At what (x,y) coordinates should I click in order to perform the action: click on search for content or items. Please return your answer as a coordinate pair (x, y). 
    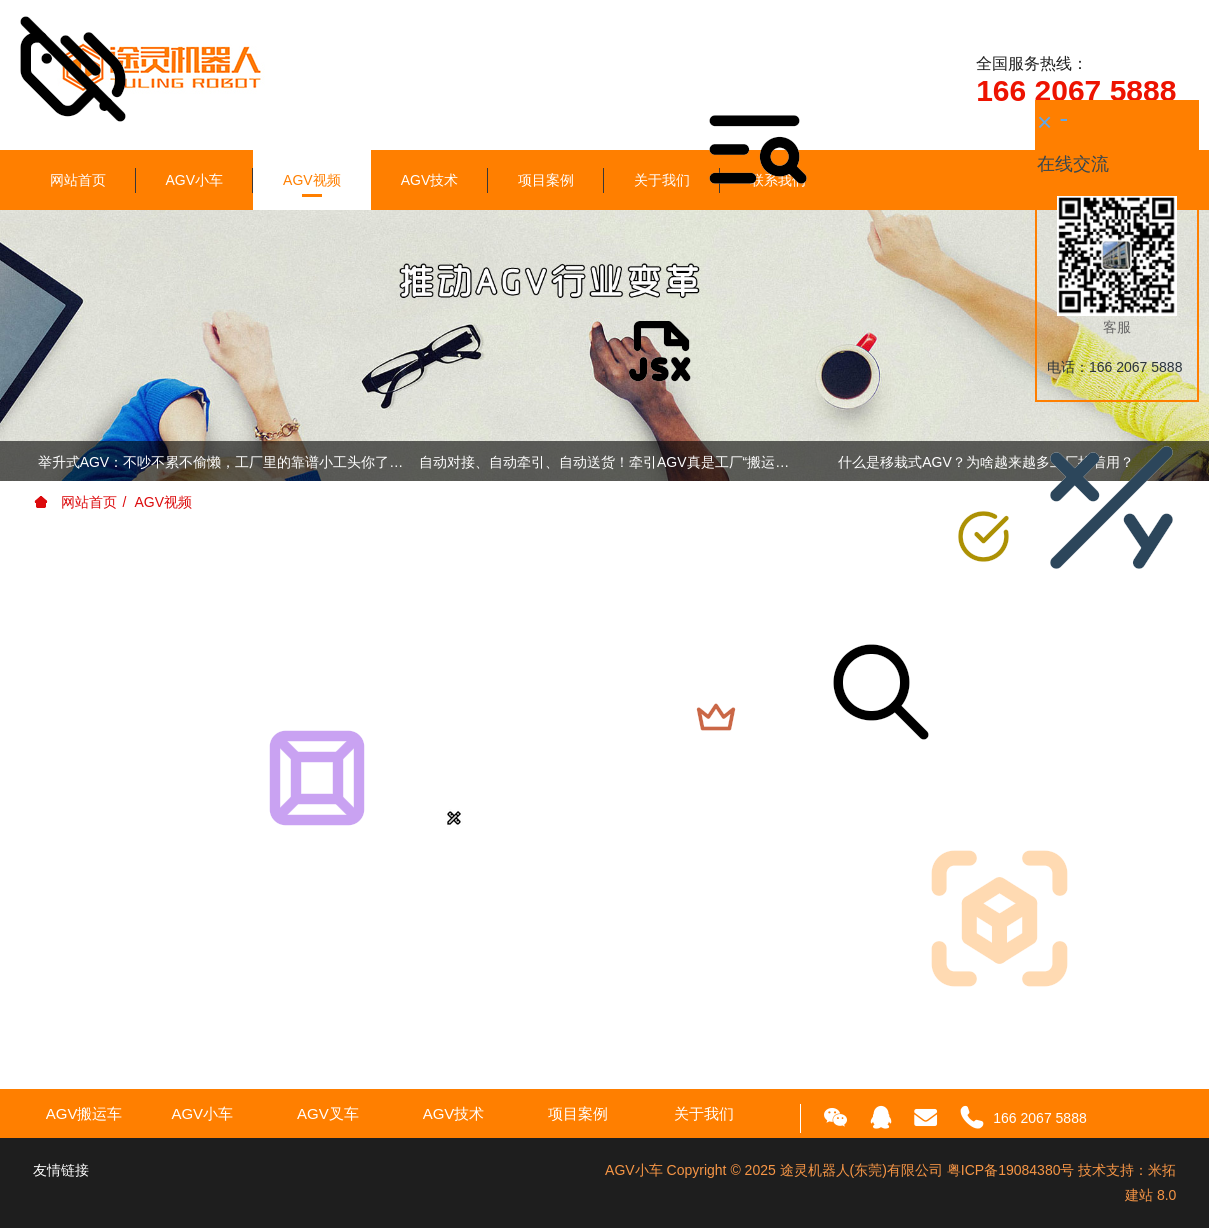
    Looking at the image, I should click on (881, 692).